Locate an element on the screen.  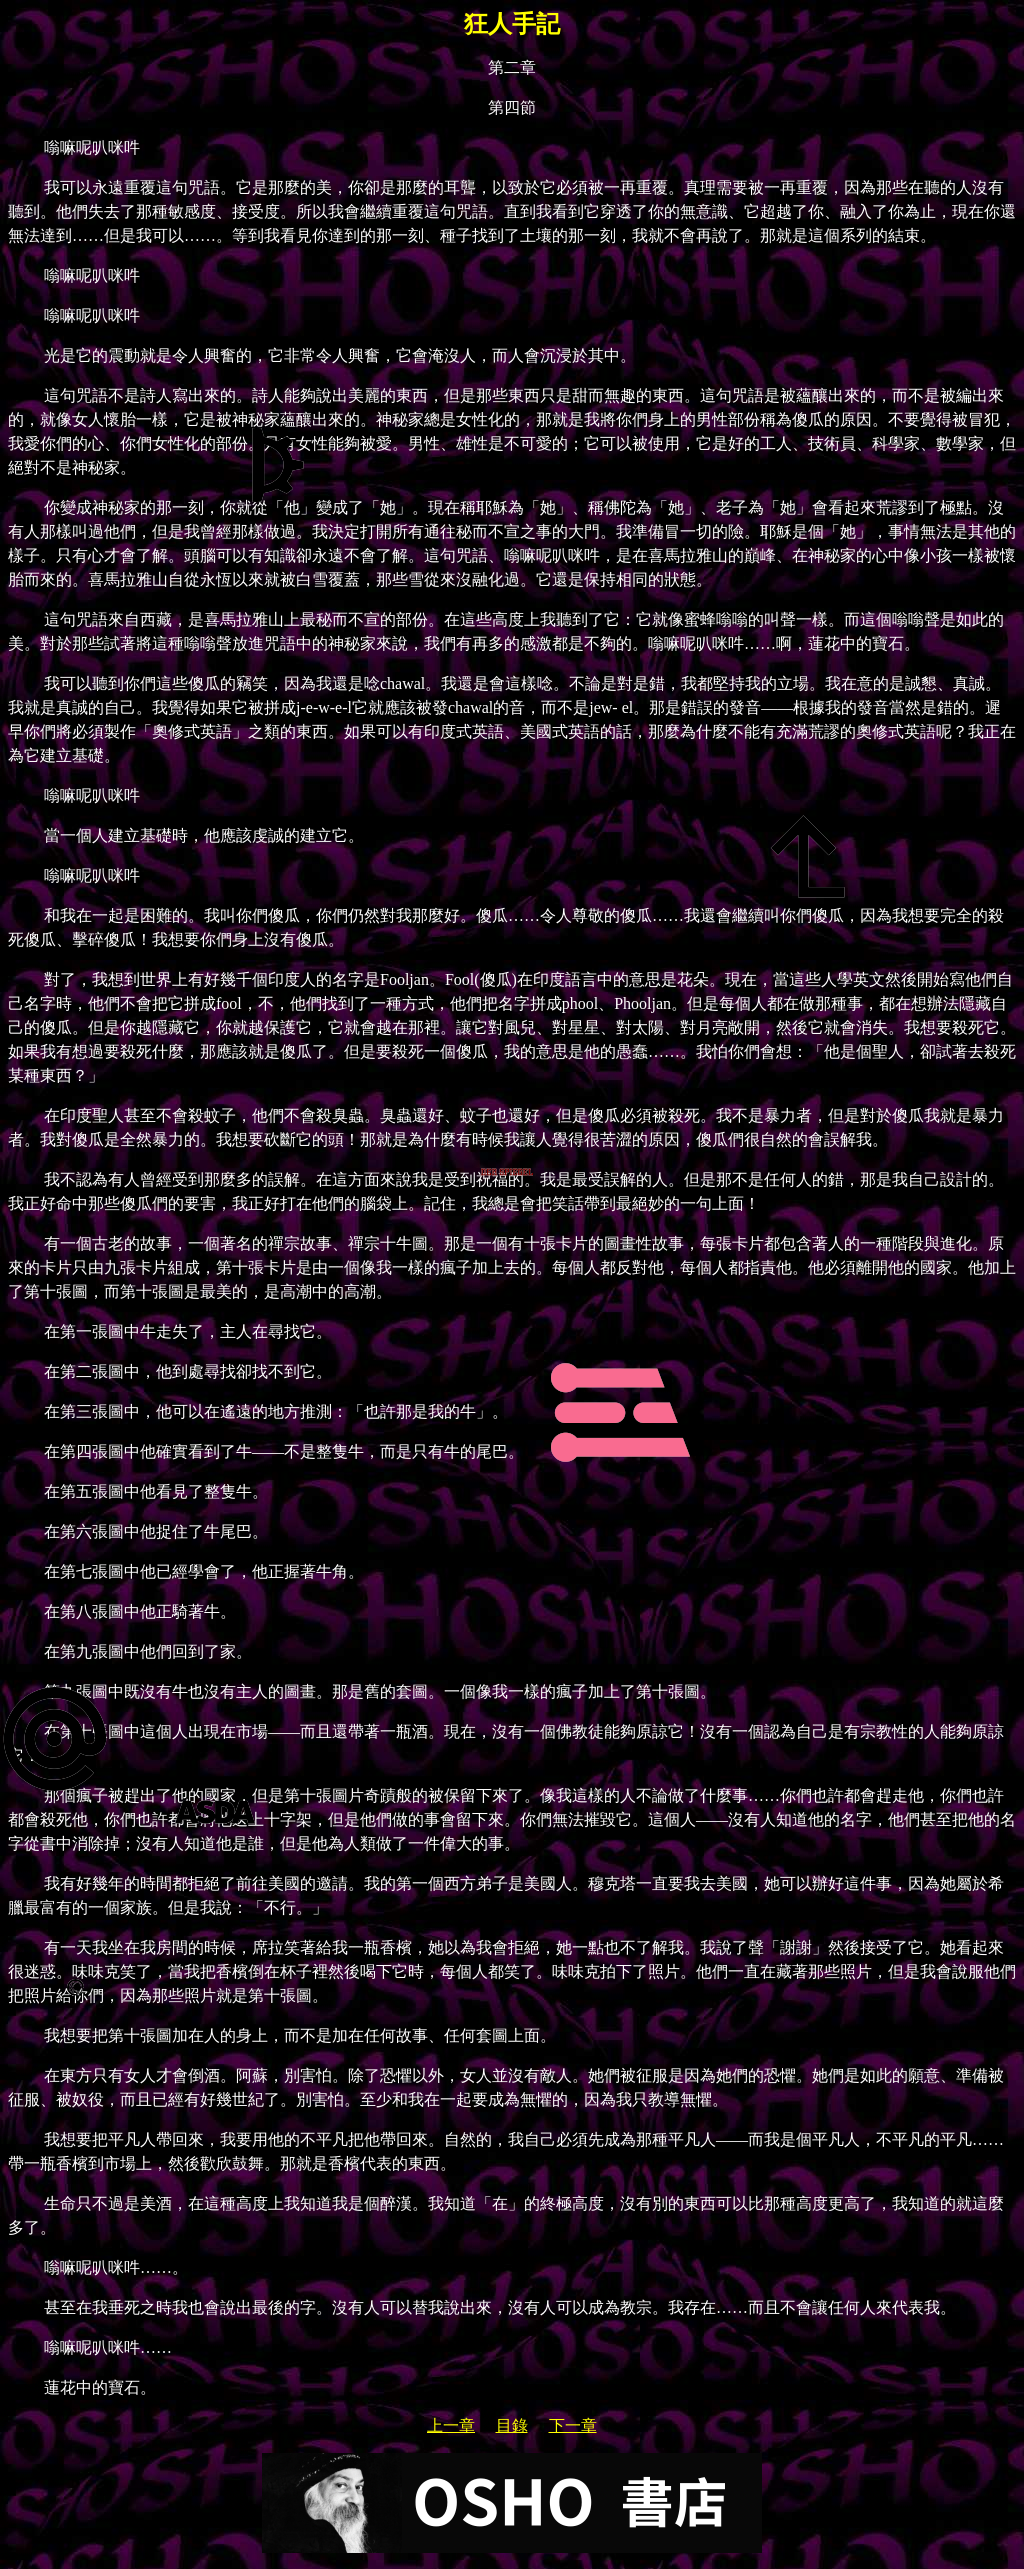
dlib machine learning library logo is located at coordinates (278, 465).